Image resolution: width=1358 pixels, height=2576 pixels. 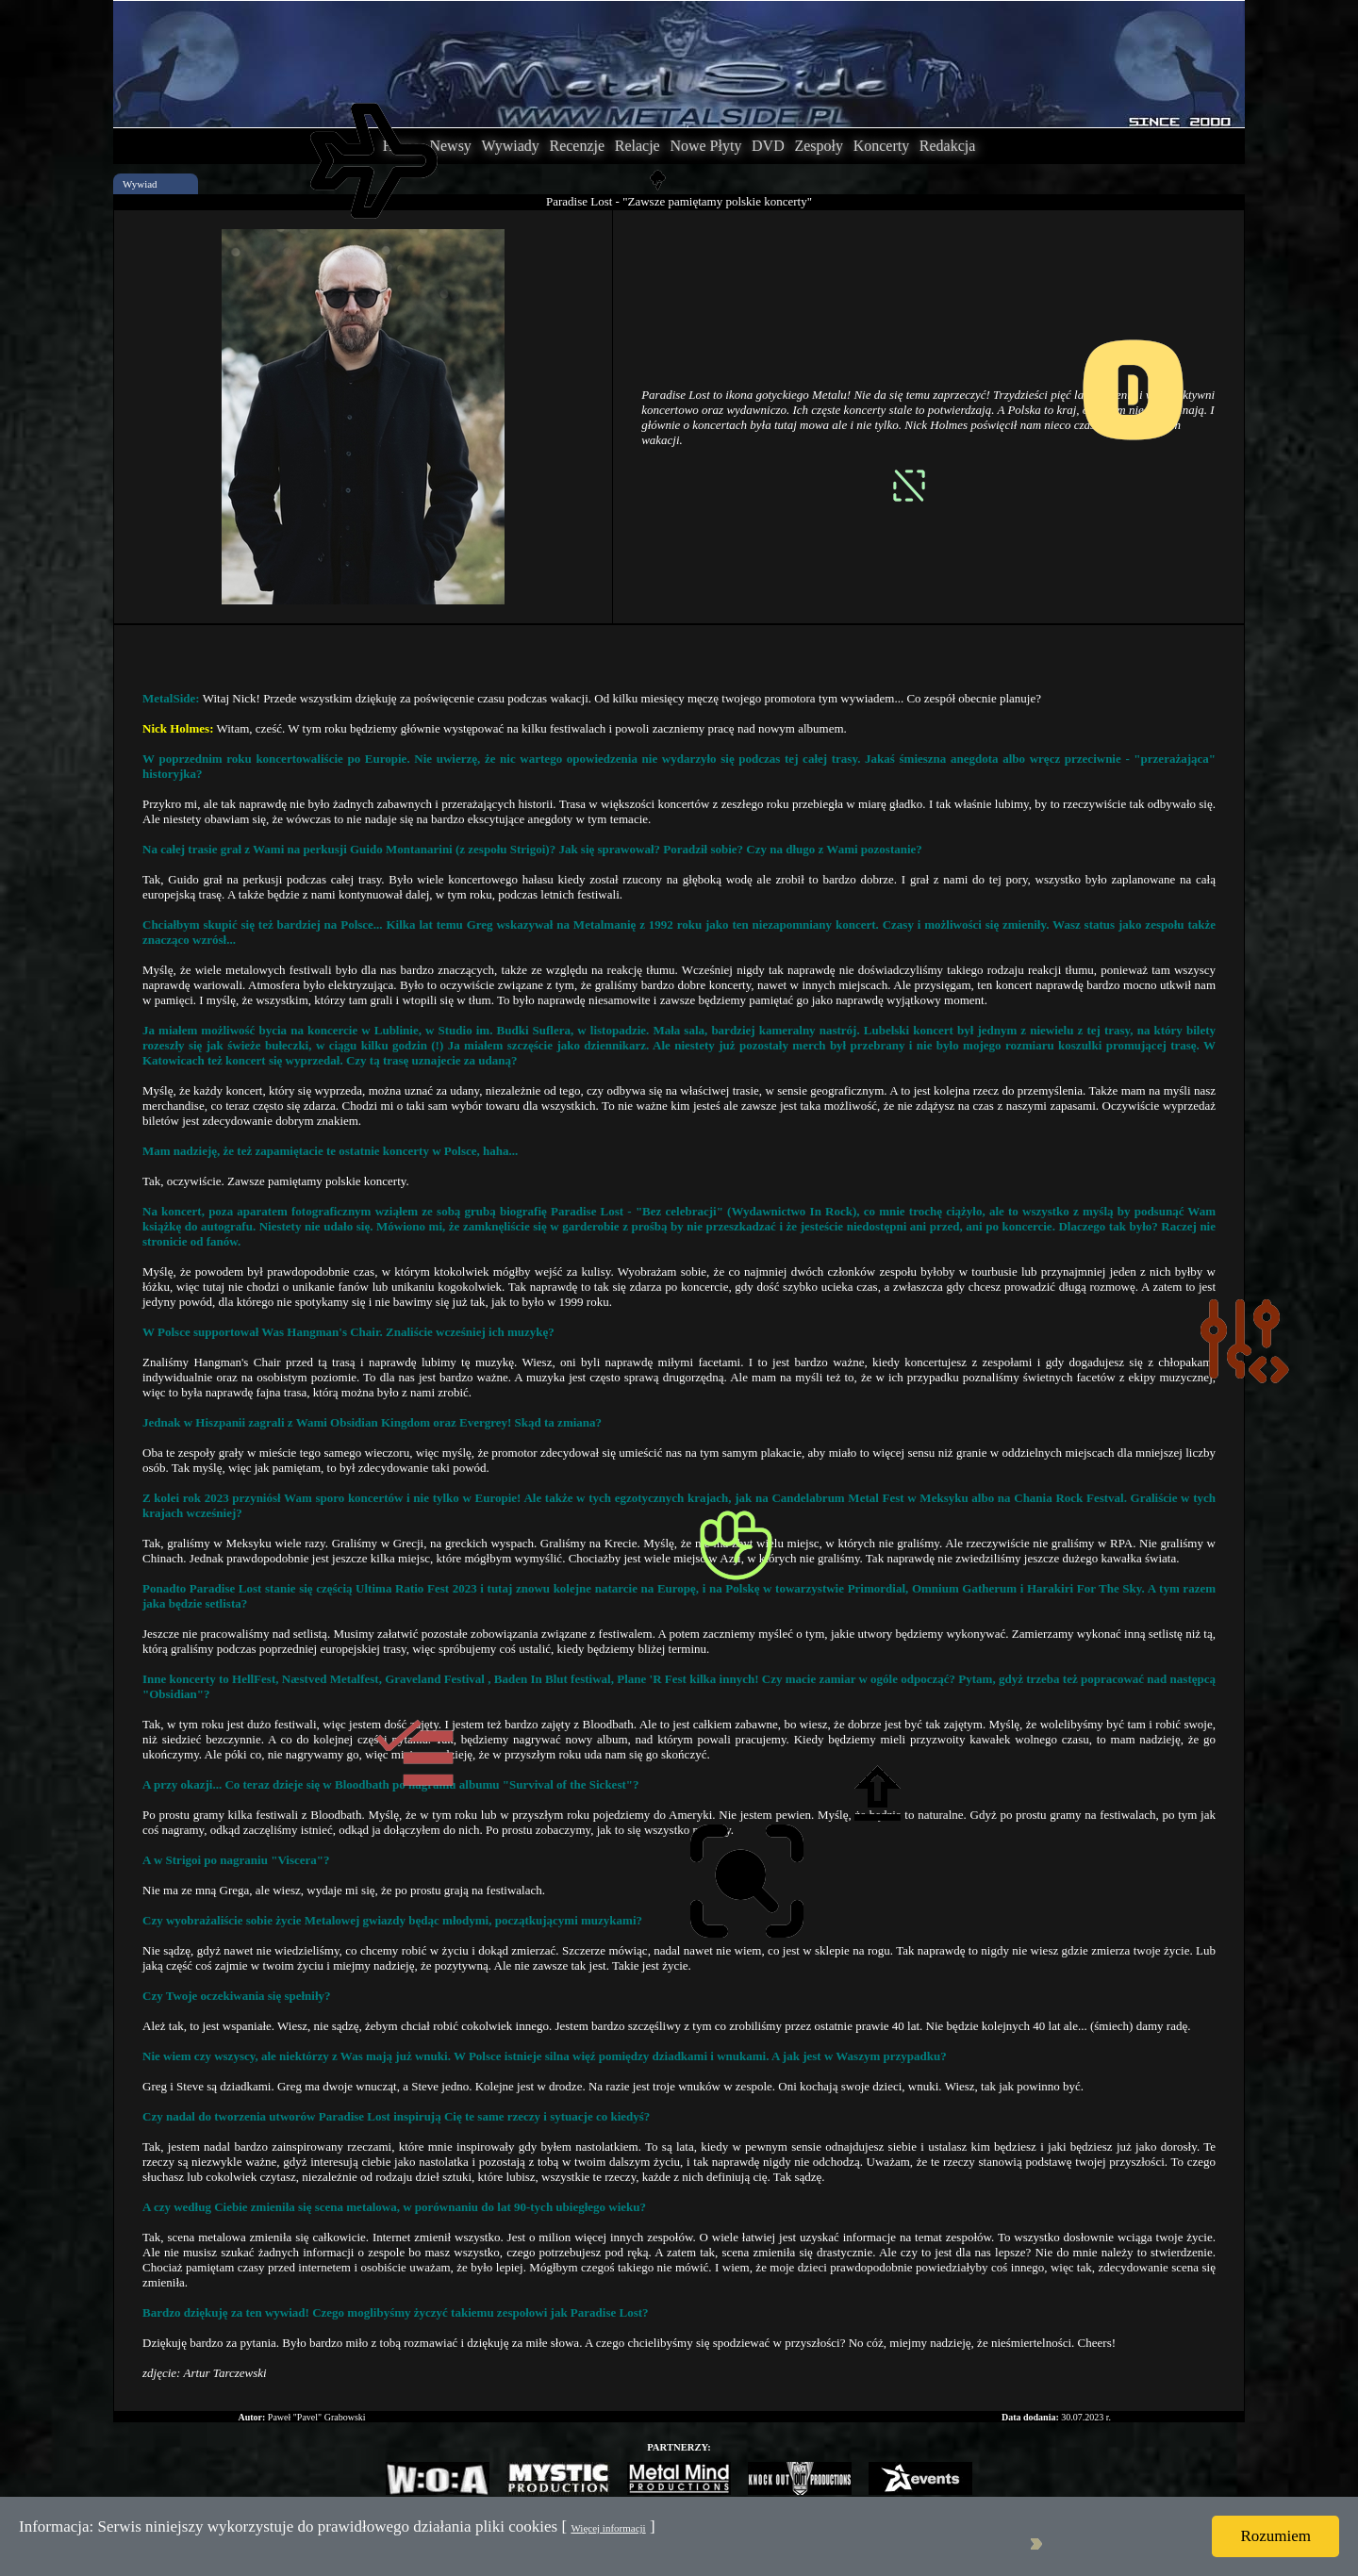 I want to click on indicates a "D" grade or rating, so click(x=1133, y=389).